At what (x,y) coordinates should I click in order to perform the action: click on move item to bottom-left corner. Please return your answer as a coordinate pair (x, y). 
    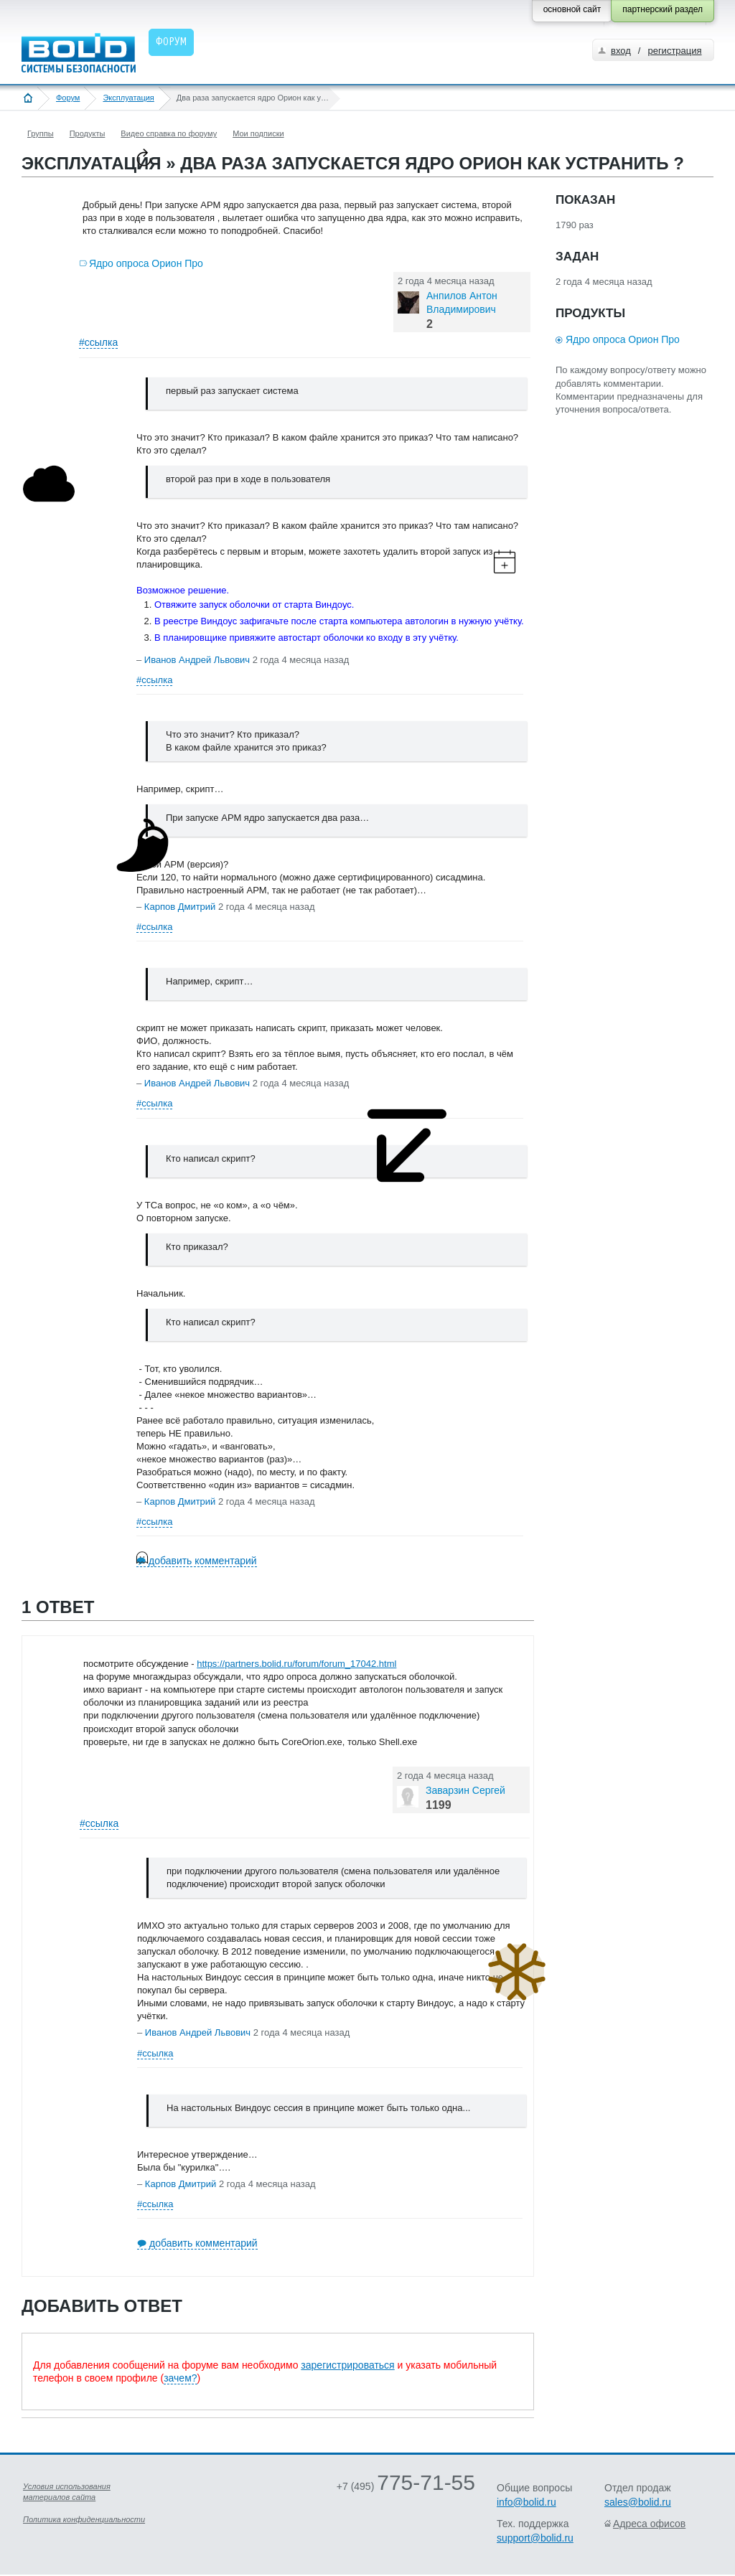
    Looking at the image, I should click on (403, 1145).